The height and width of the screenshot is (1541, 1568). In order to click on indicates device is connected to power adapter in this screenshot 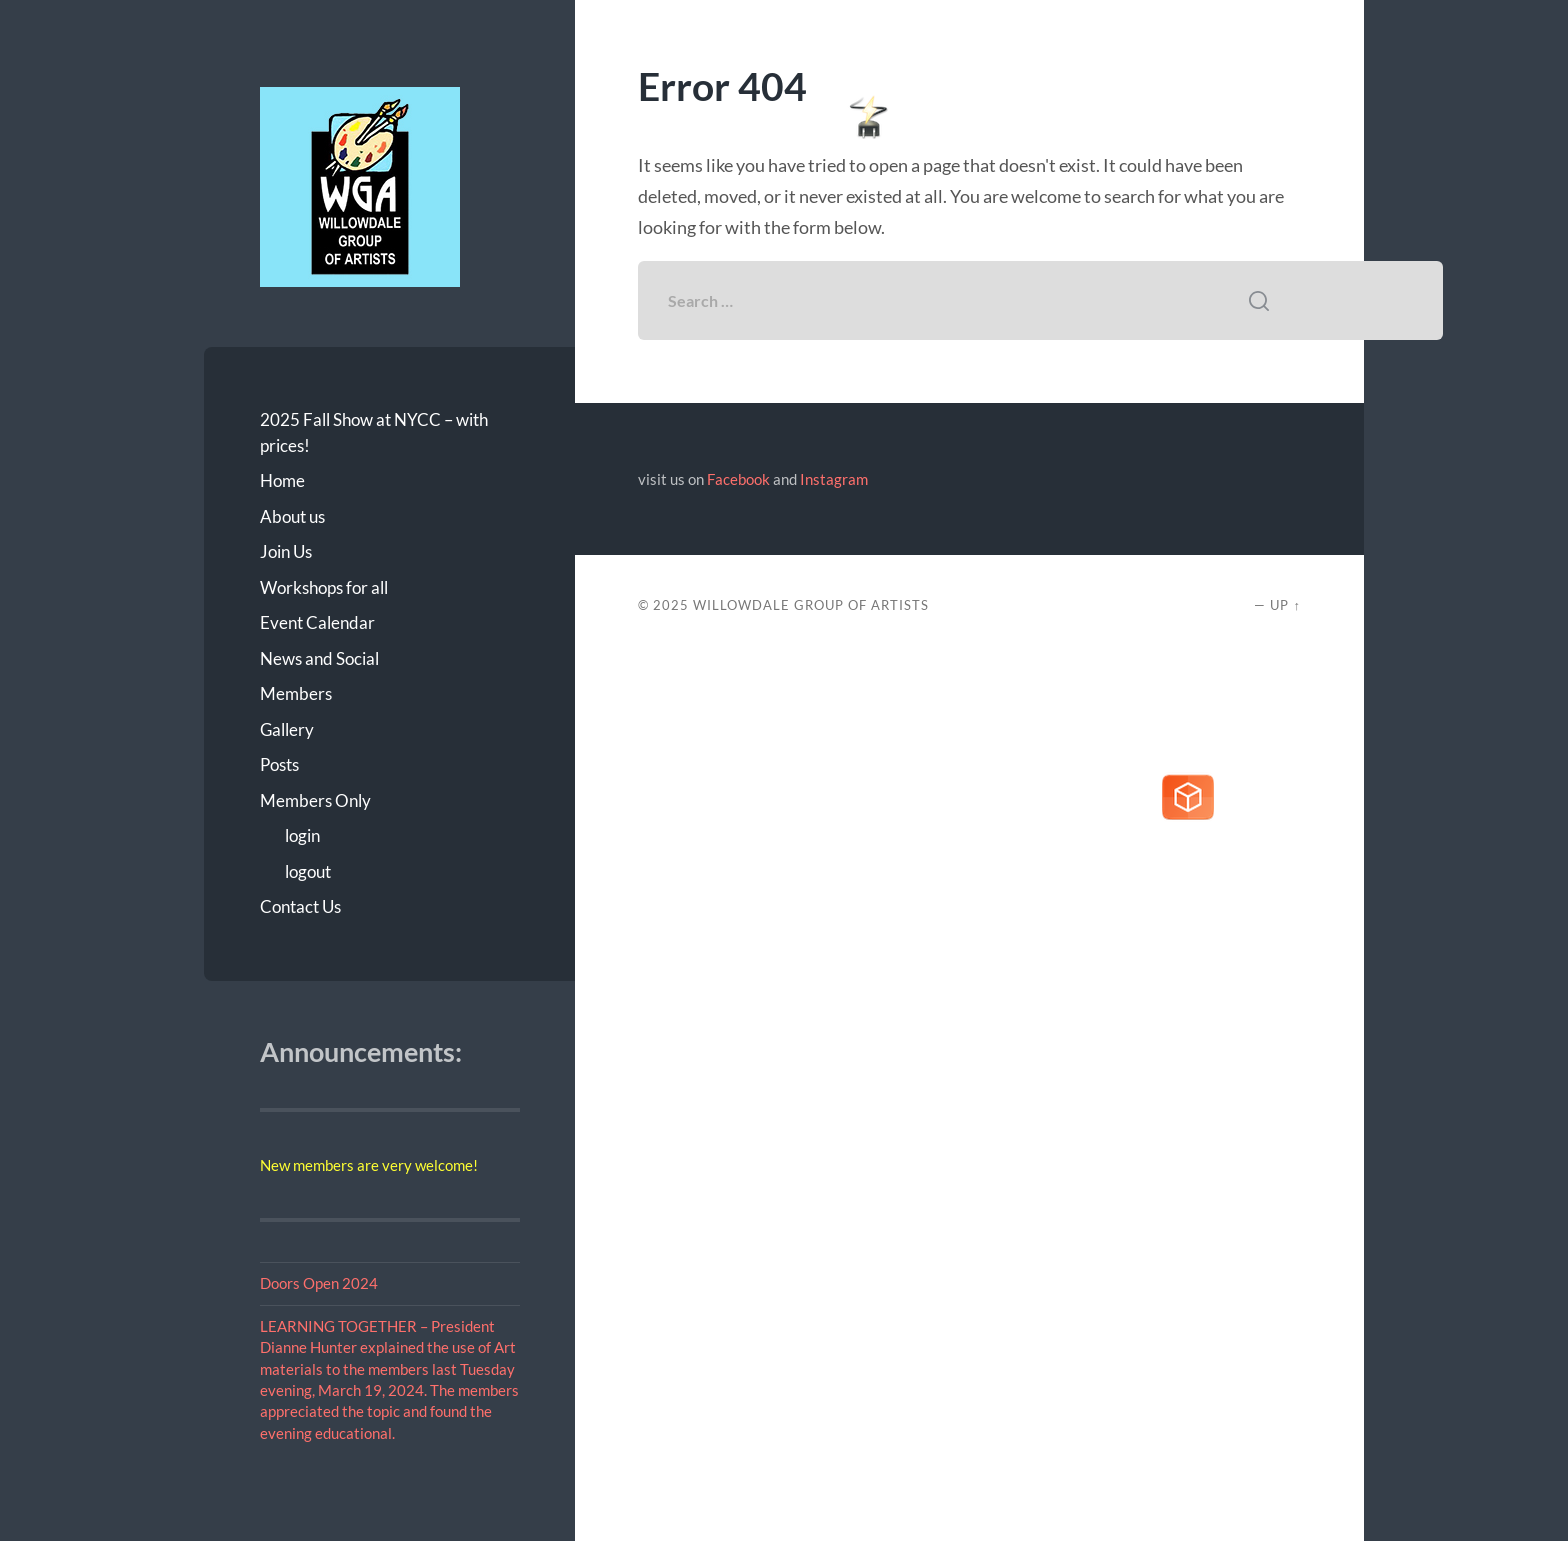, I will do `click(867, 116)`.